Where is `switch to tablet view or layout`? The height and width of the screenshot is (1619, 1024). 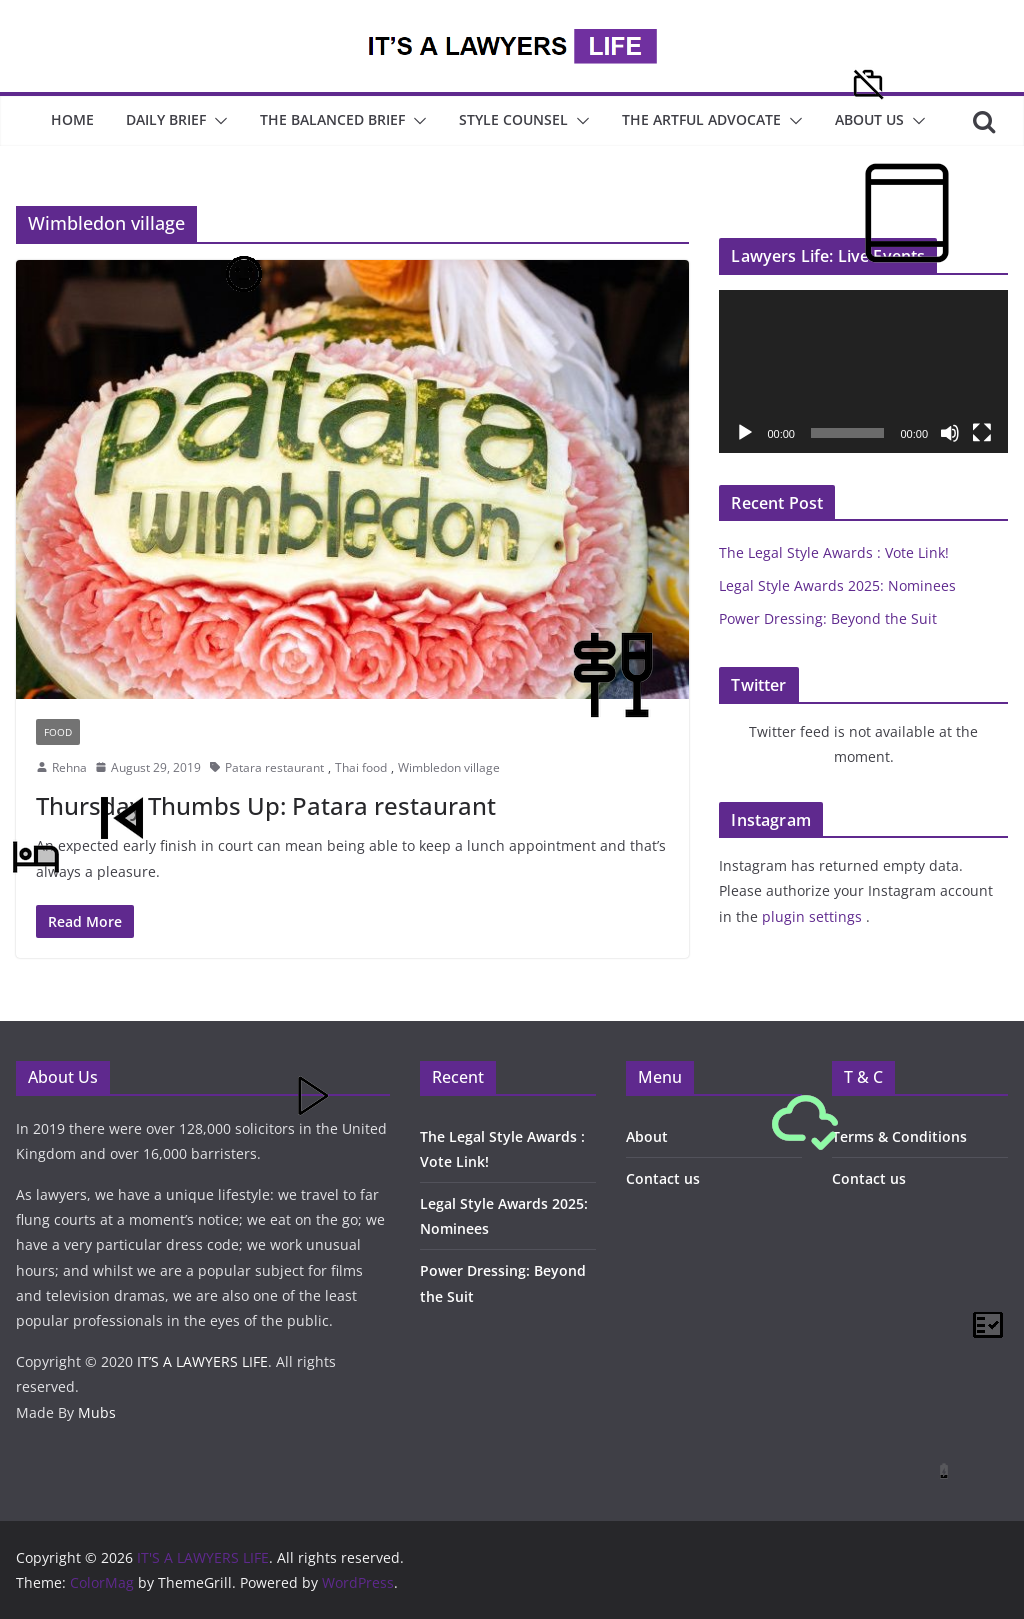 switch to tablet view or layout is located at coordinates (907, 213).